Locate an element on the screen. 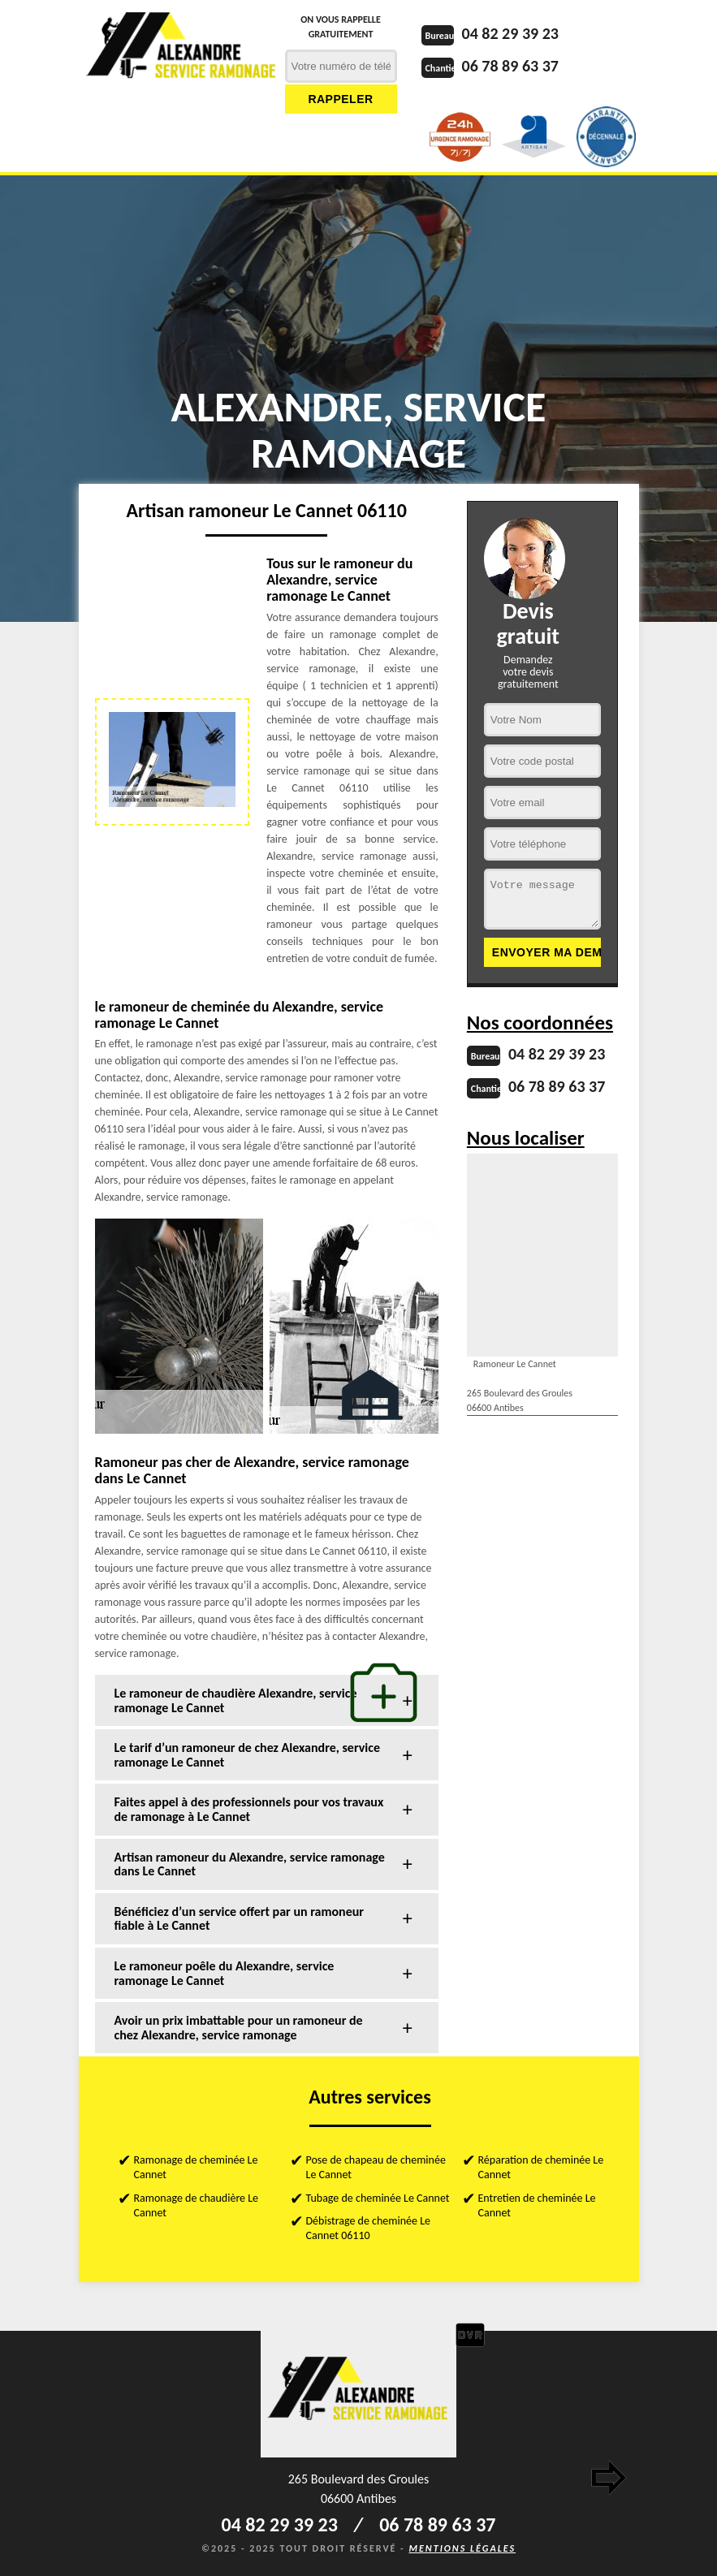  access DVR recordings is located at coordinates (470, 2335).